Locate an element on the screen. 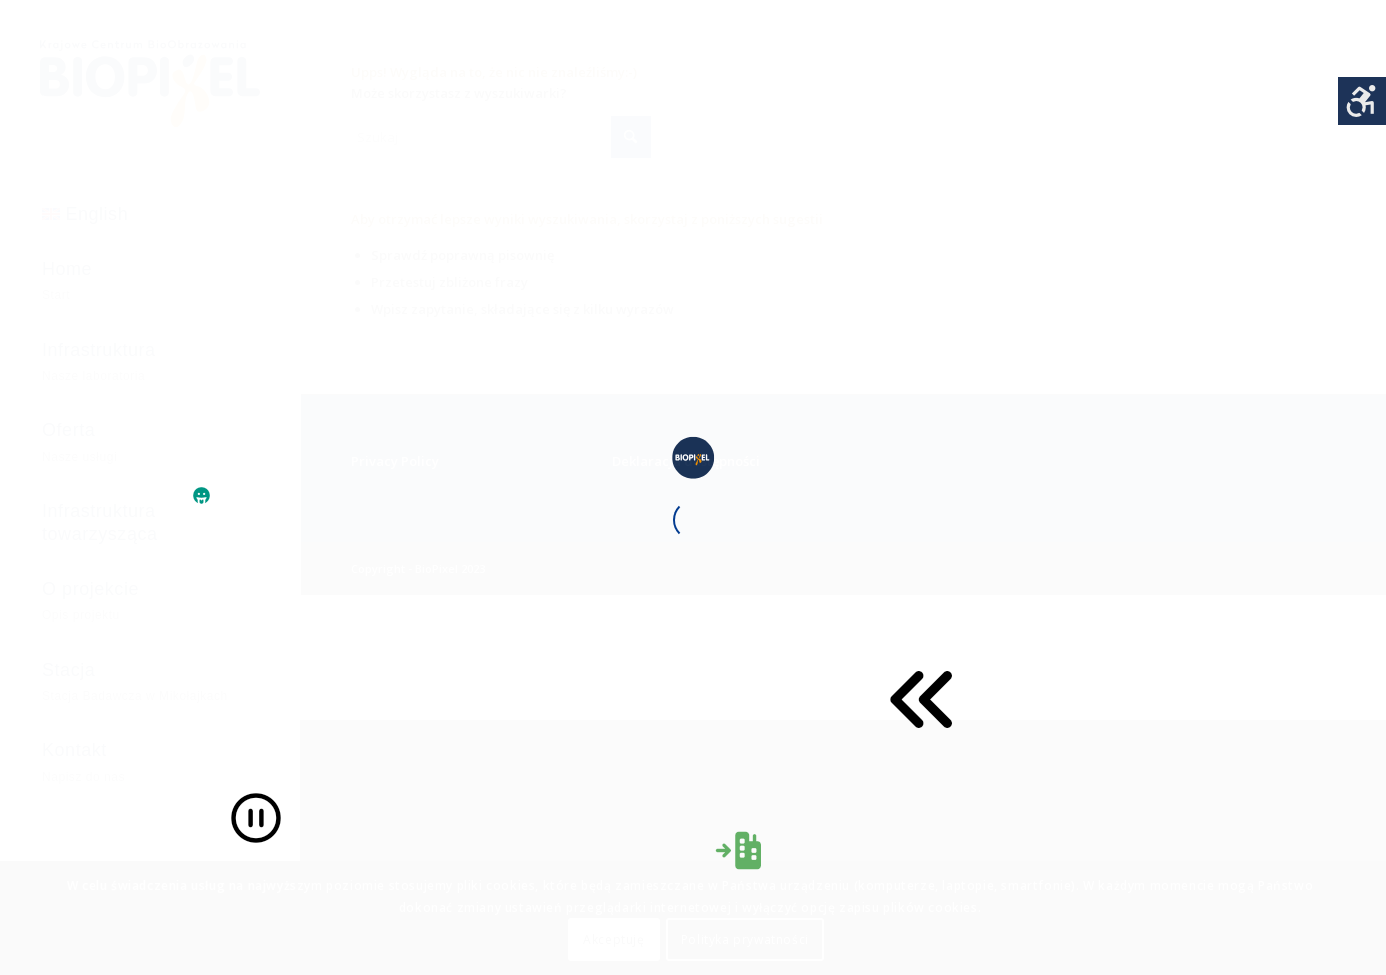 The width and height of the screenshot is (1386, 975). react with a playful or silly emoji is located at coordinates (201, 495).